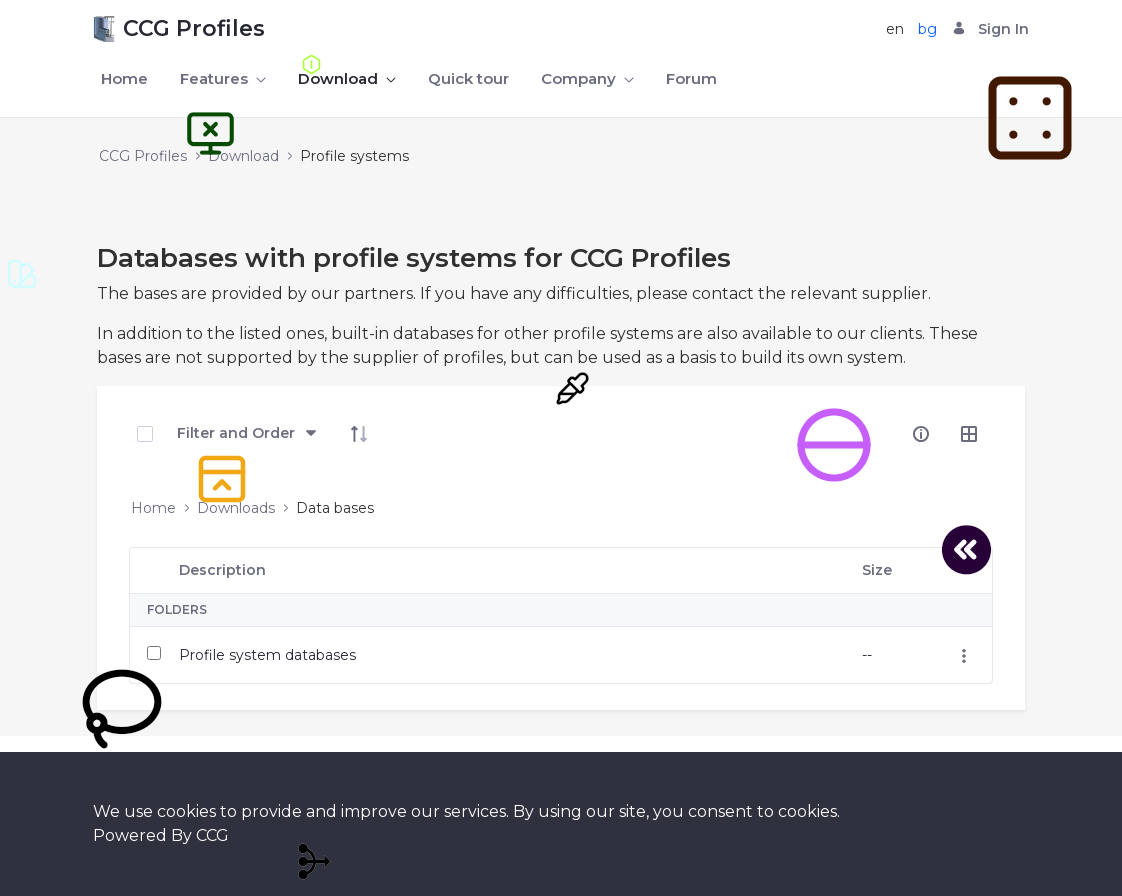 This screenshot has height=896, width=1122. Describe the element at coordinates (834, 445) in the screenshot. I see `toggle between light and dark mode` at that location.